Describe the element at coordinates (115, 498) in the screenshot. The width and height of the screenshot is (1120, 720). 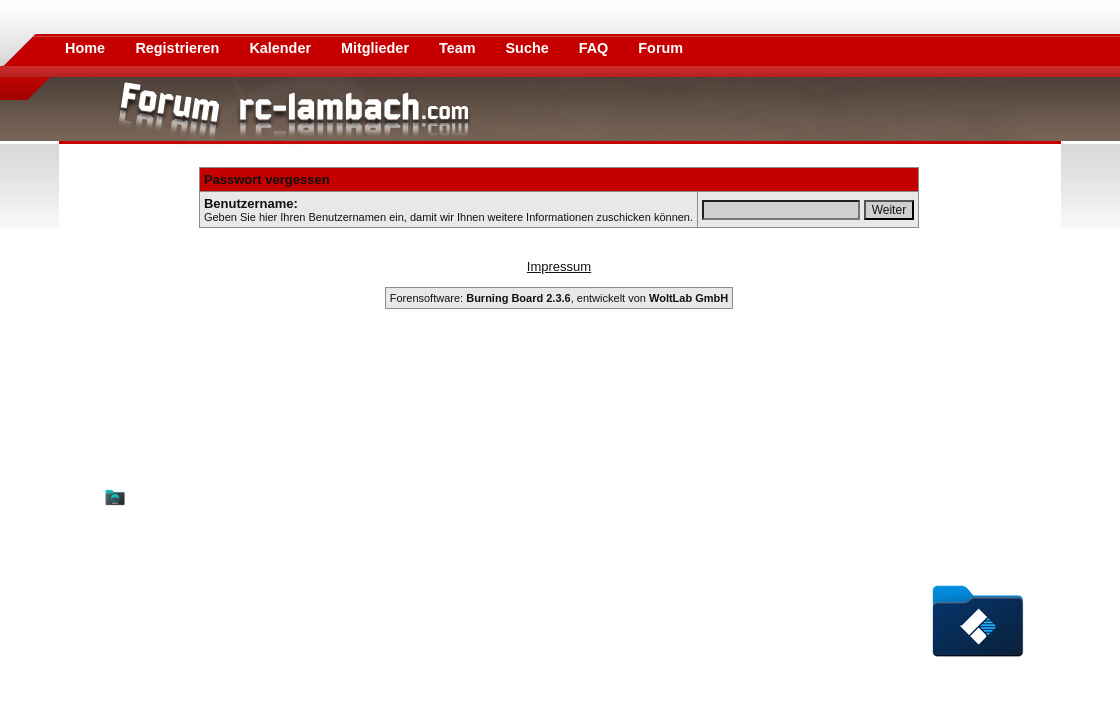
I see `open 3D Coat project files folder` at that location.